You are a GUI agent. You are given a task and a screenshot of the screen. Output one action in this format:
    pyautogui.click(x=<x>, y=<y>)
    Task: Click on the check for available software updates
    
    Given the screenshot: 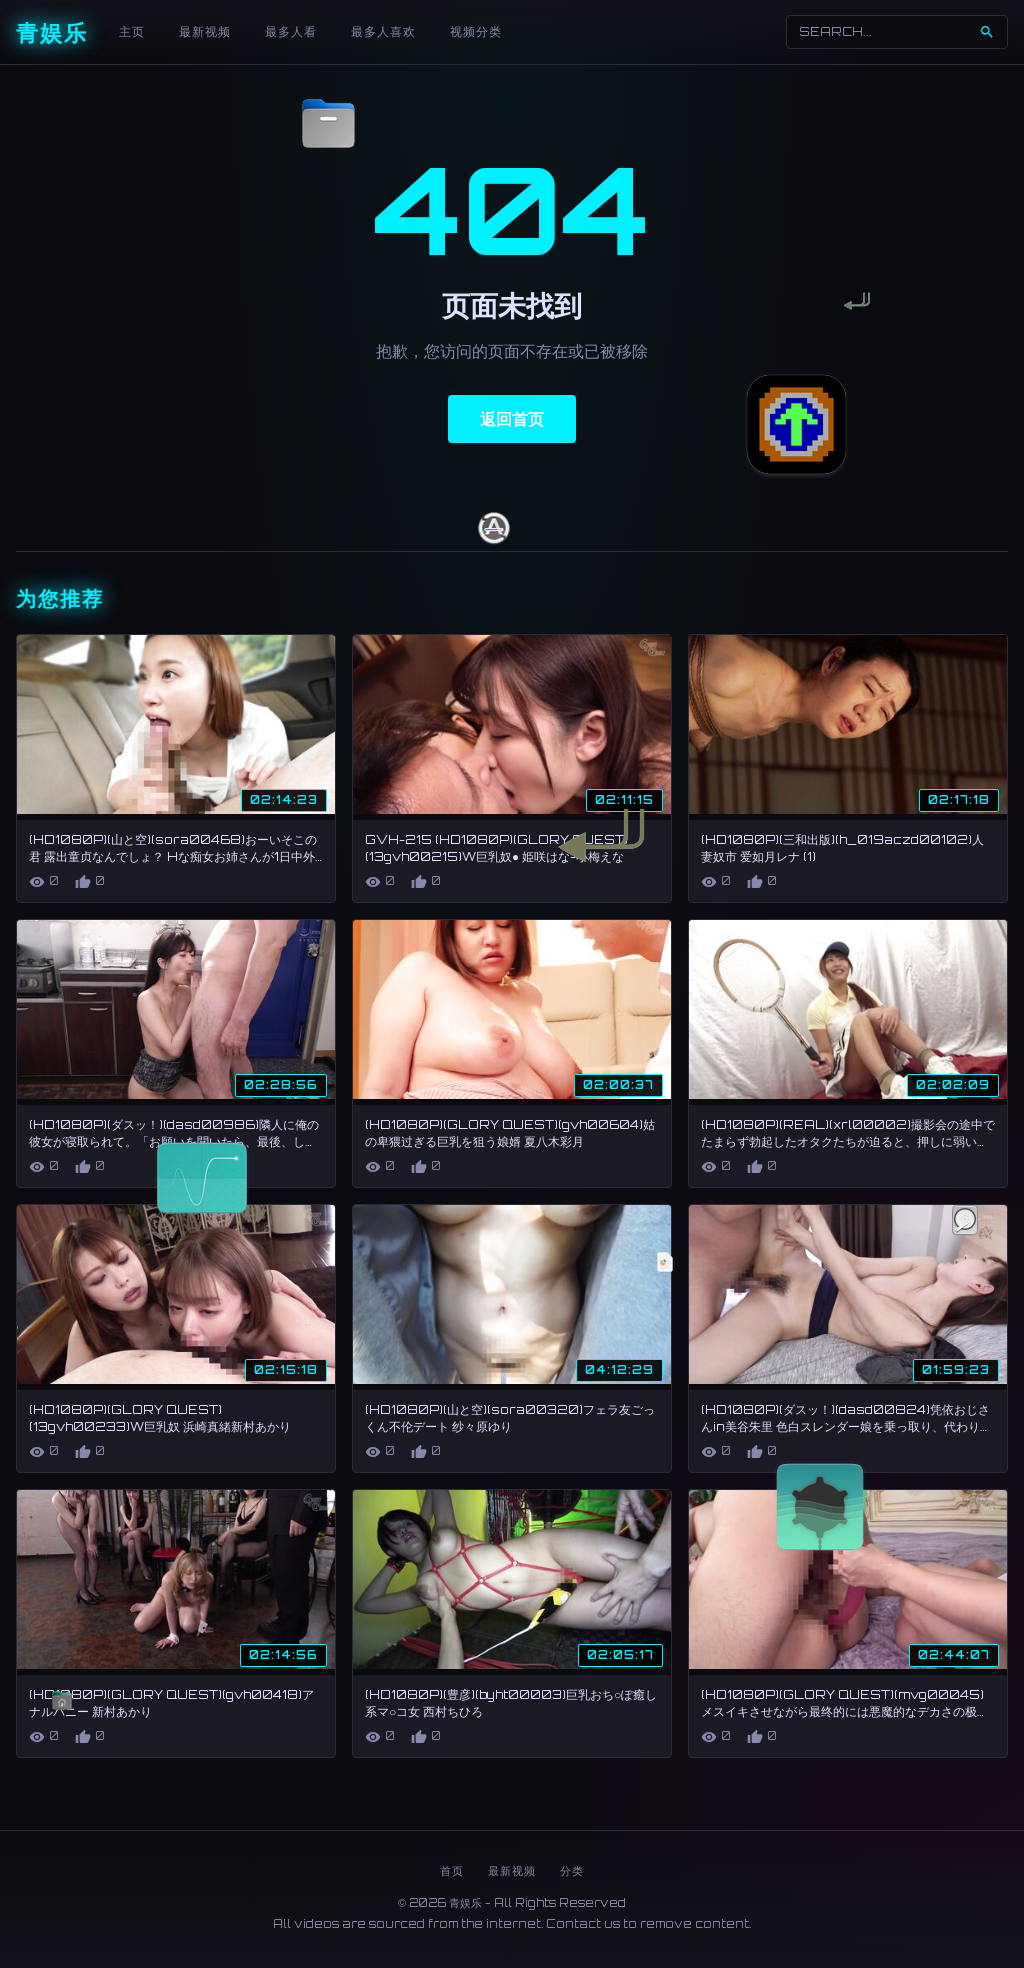 What is the action you would take?
    pyautogui.click(x=494, y=528)
    